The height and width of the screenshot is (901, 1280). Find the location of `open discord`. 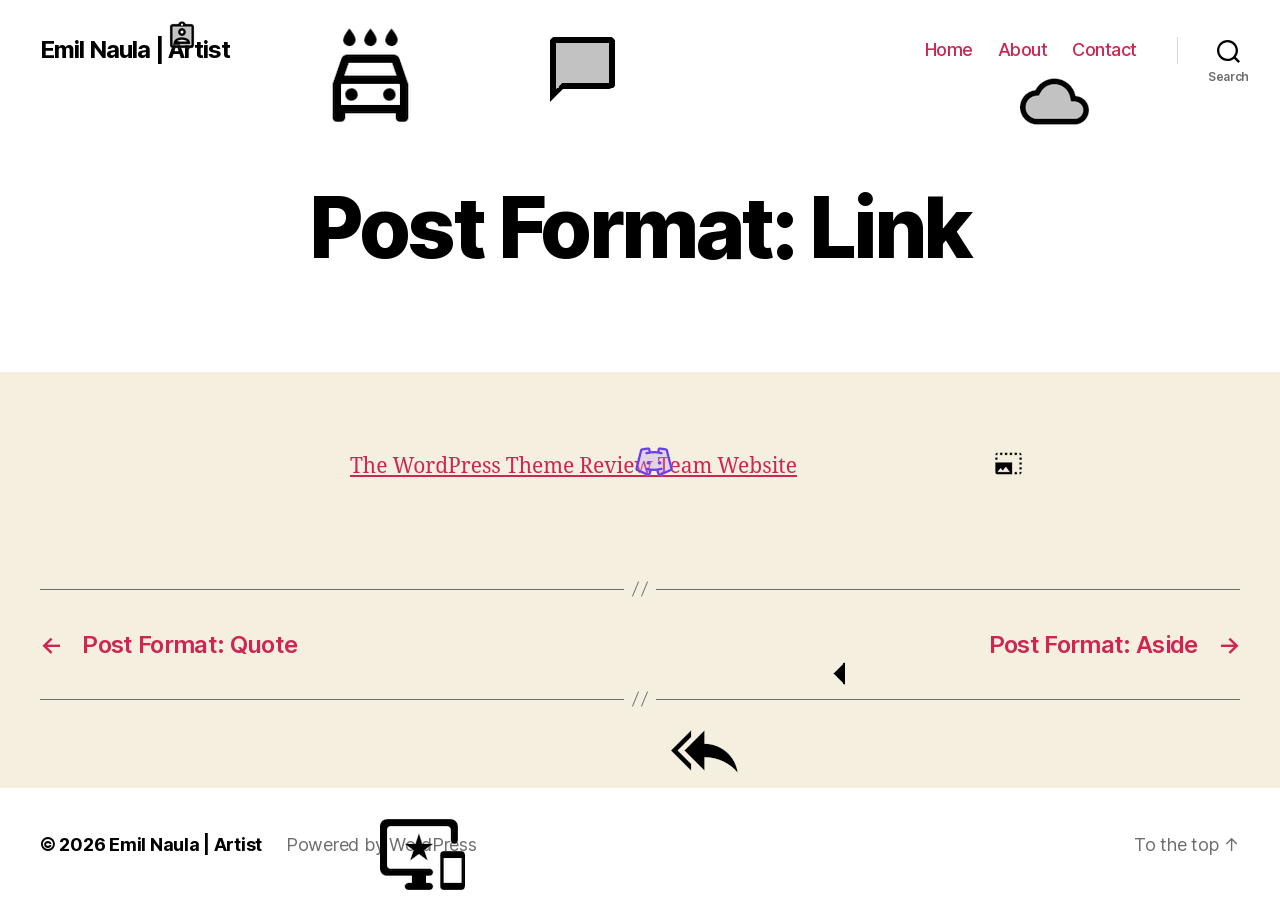

open discord is located at coordinates (654, 461).